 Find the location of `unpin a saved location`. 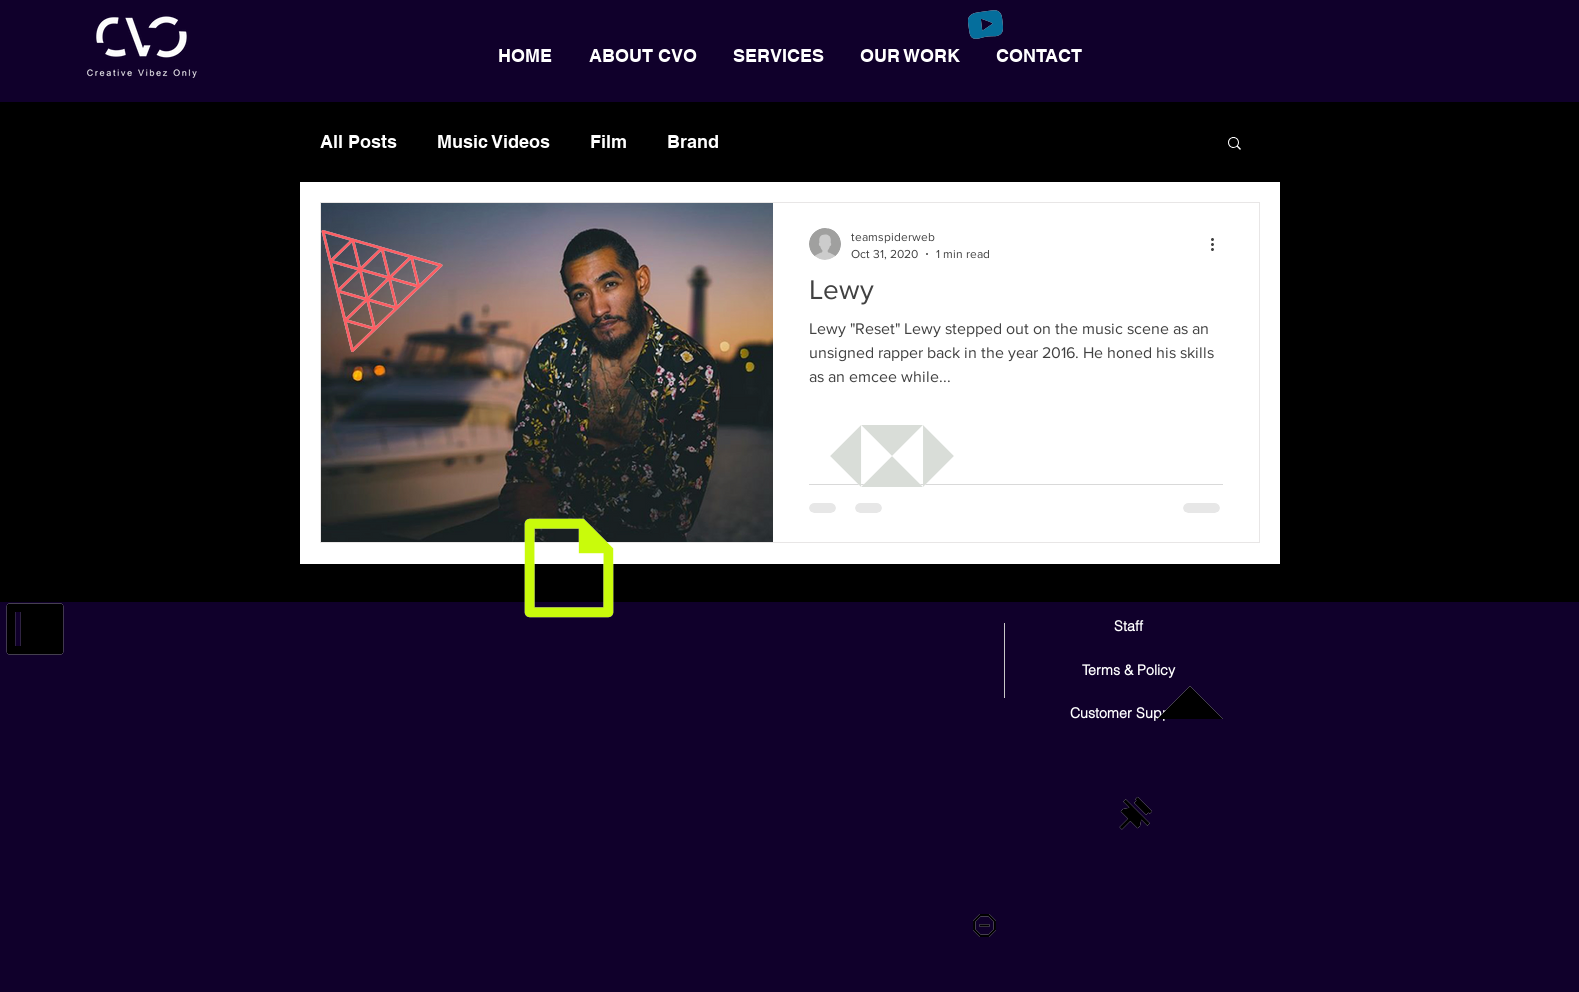

unpin a saved location is located at coordinates (1134, 814).